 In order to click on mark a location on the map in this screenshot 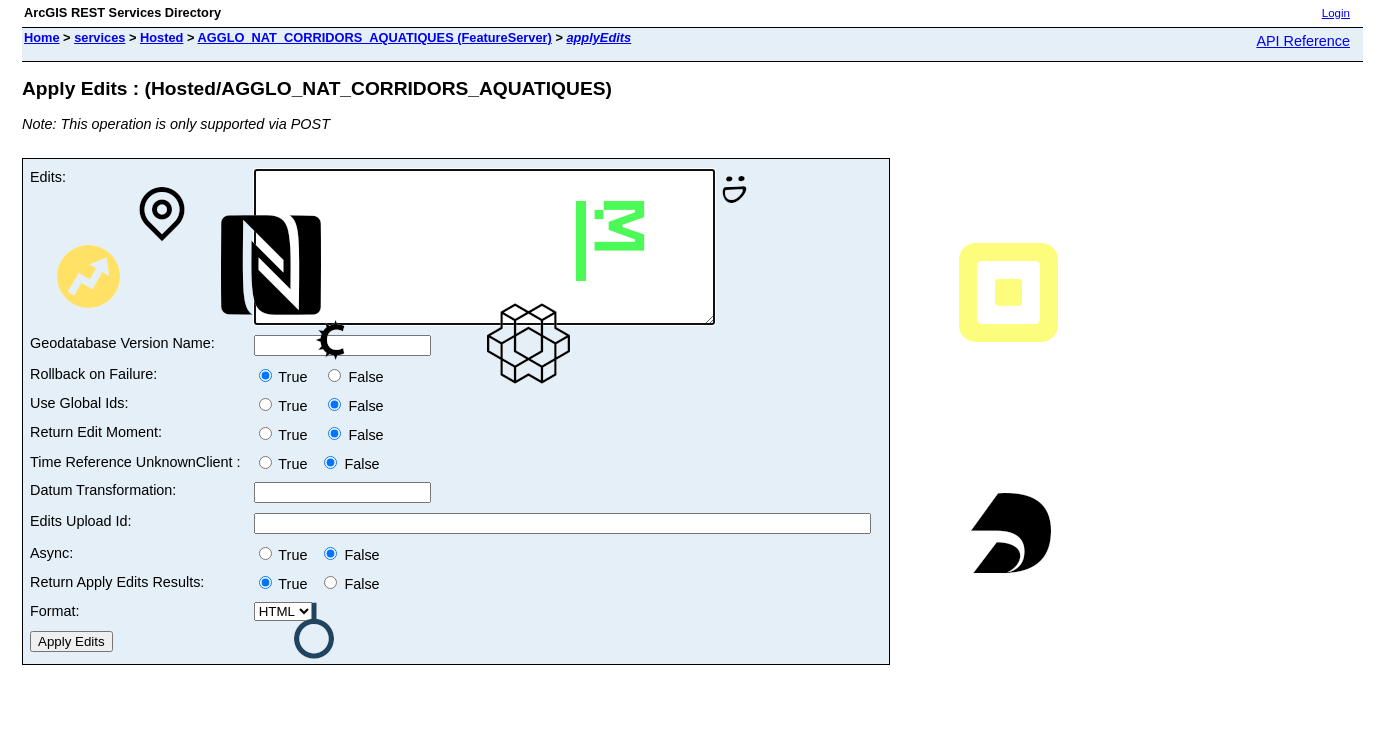, I will do `click(162, 212)`.